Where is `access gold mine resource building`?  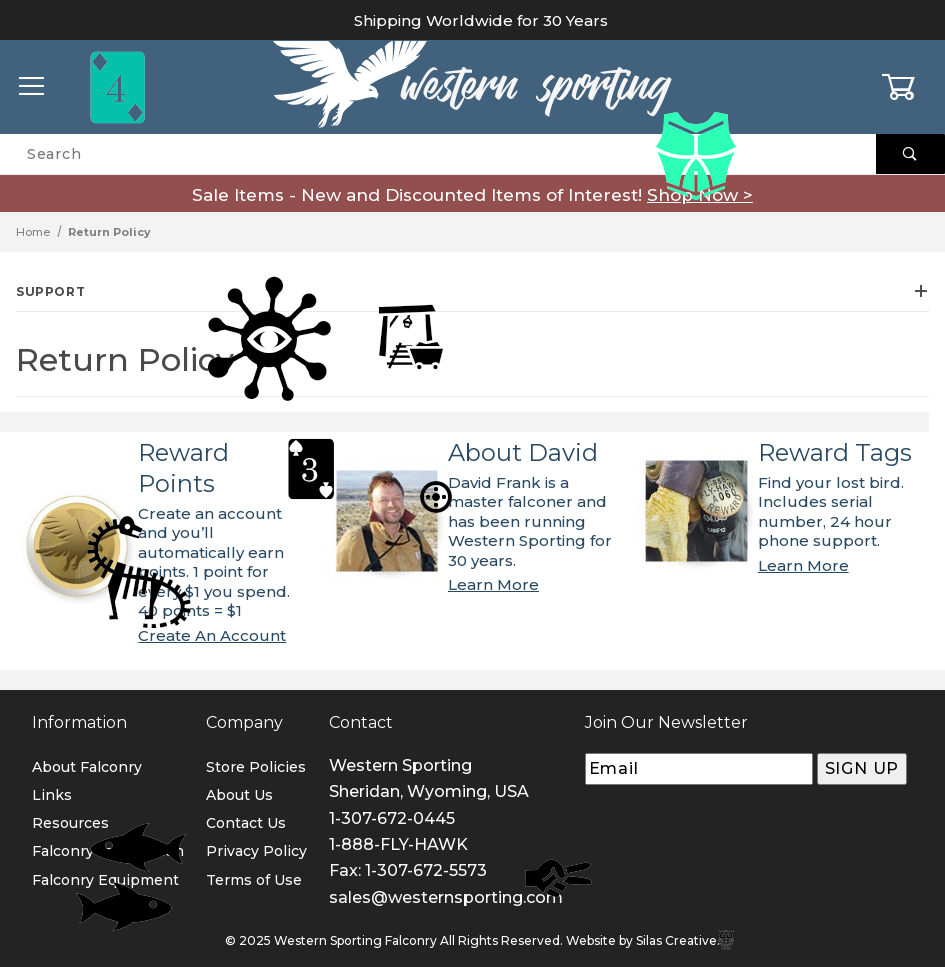 access gold mine resource building is located at coordinates (411, 337).